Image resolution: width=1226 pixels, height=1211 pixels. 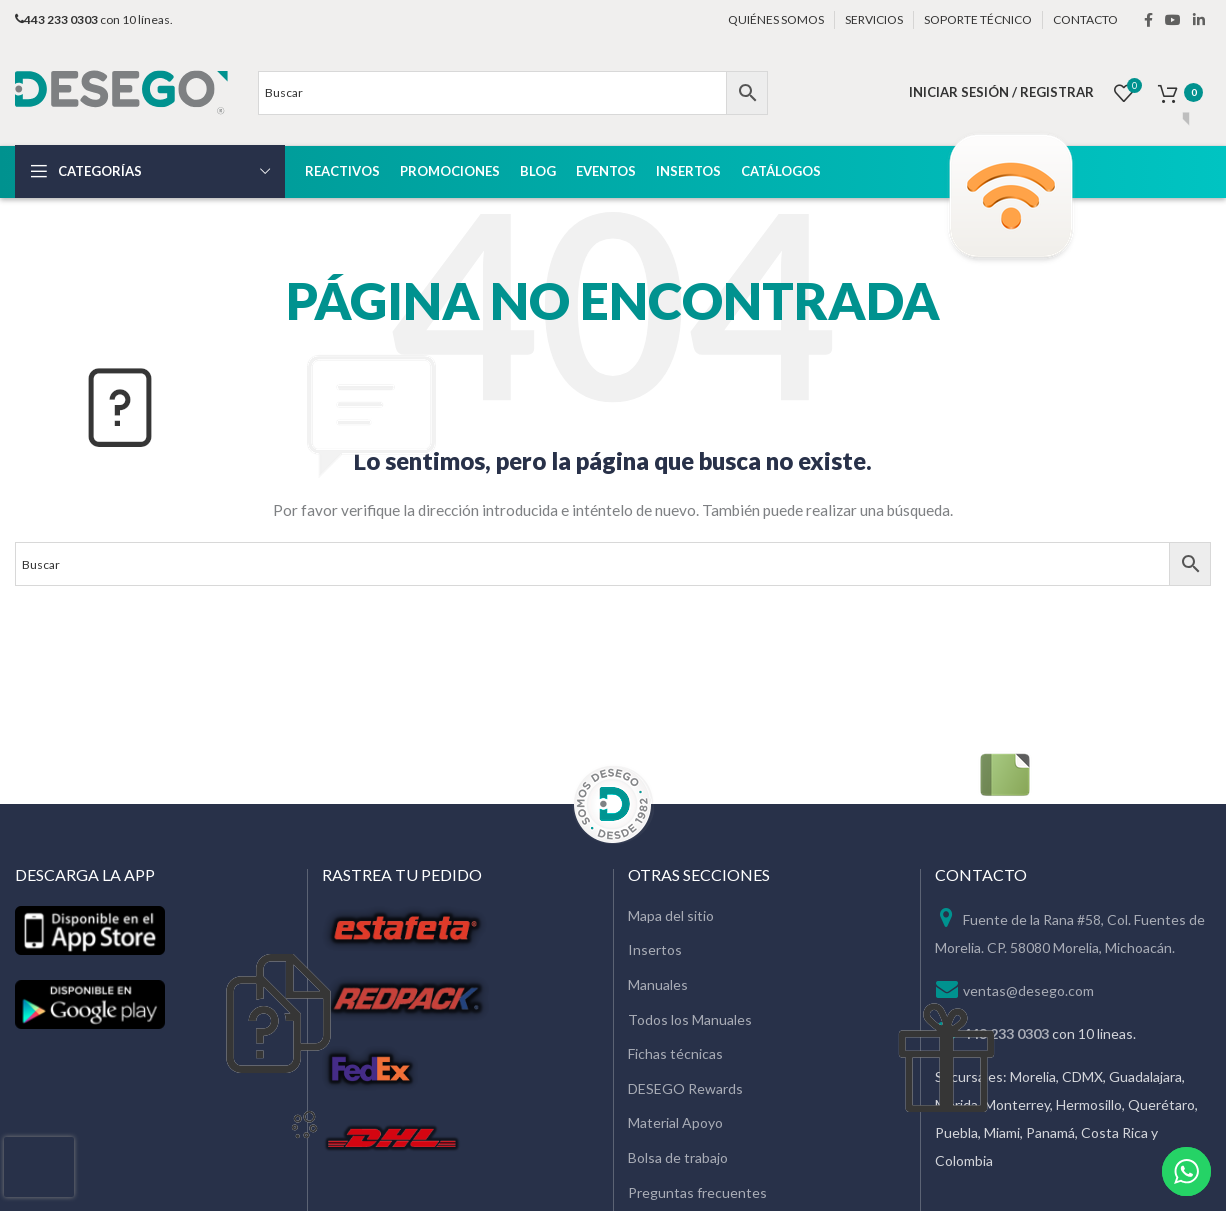 What do you see at coordinates (120, 405) in the screenshot?
I see `access help documentation` at bounding box center [120, 405].